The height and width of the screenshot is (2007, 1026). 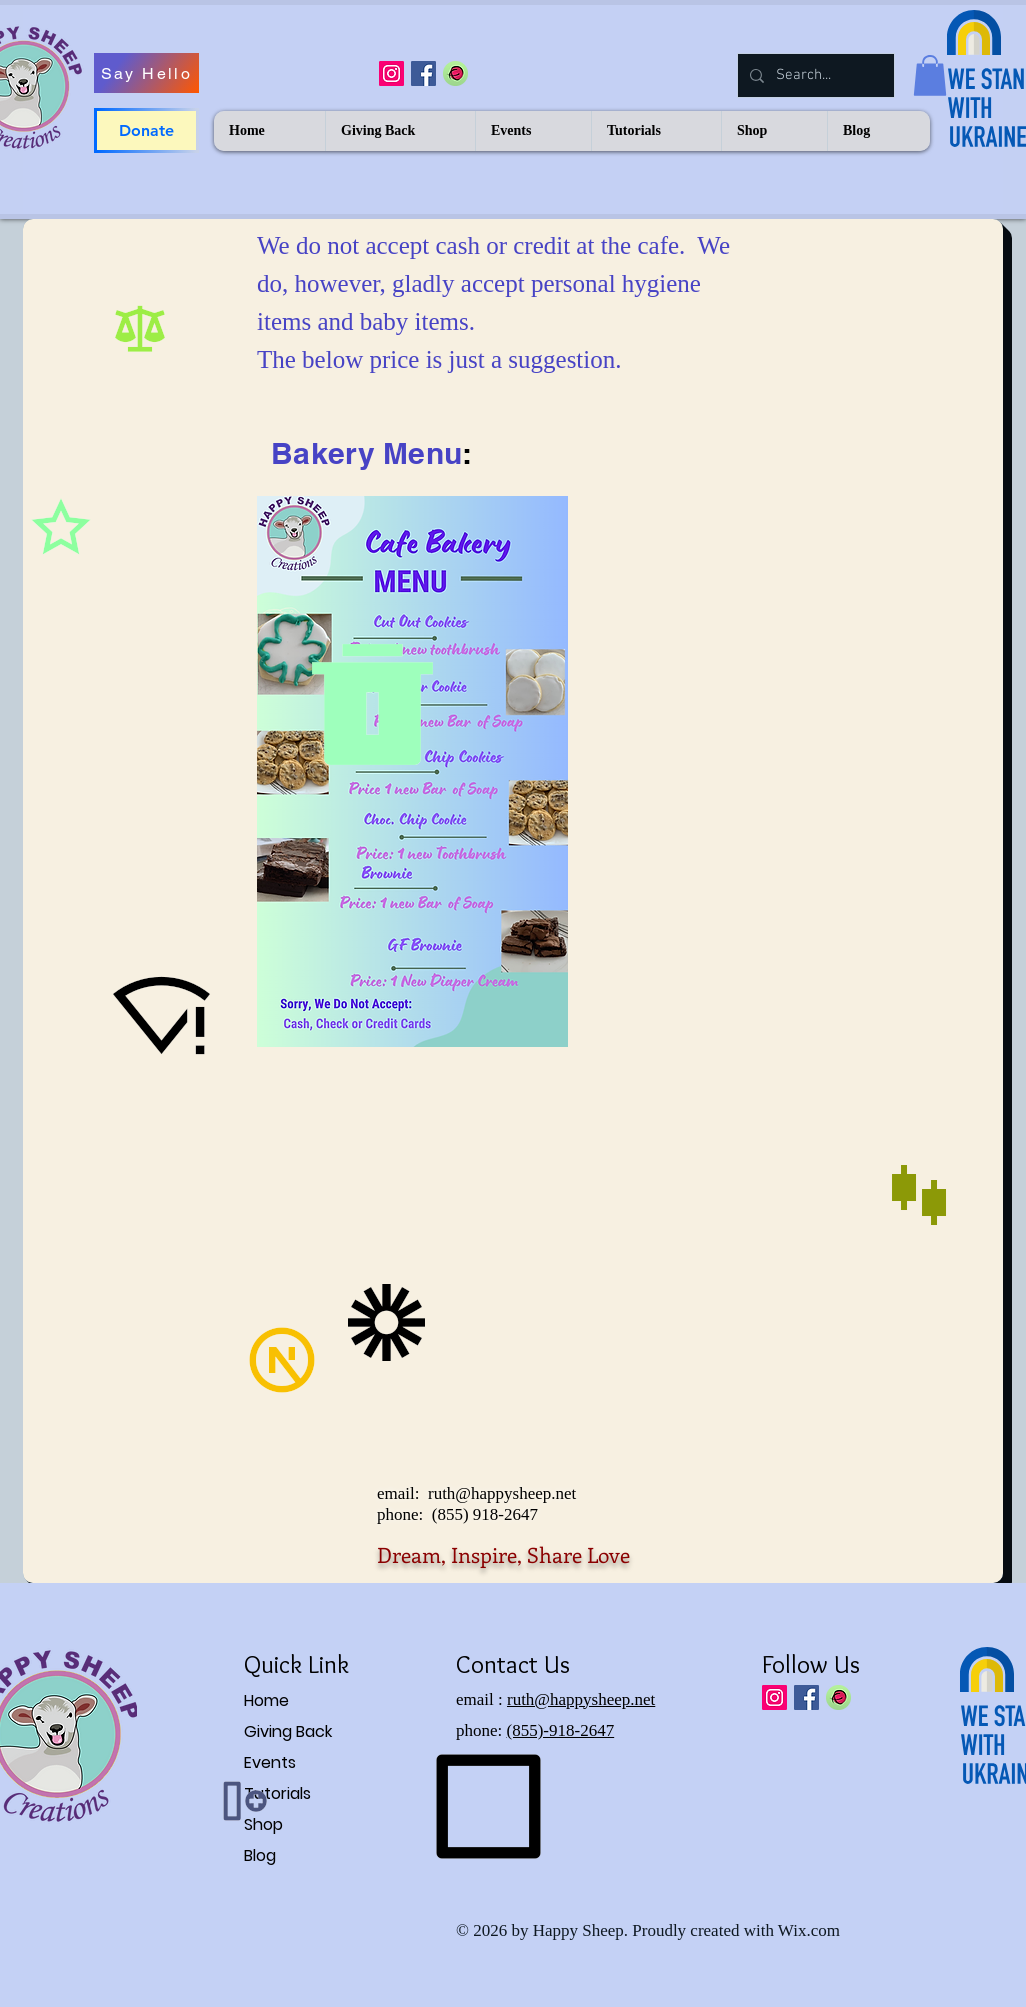 What do you see at coordinates (372, 704) in the screenshot?
I see `delete selected item` at bounding box center [372, 704].